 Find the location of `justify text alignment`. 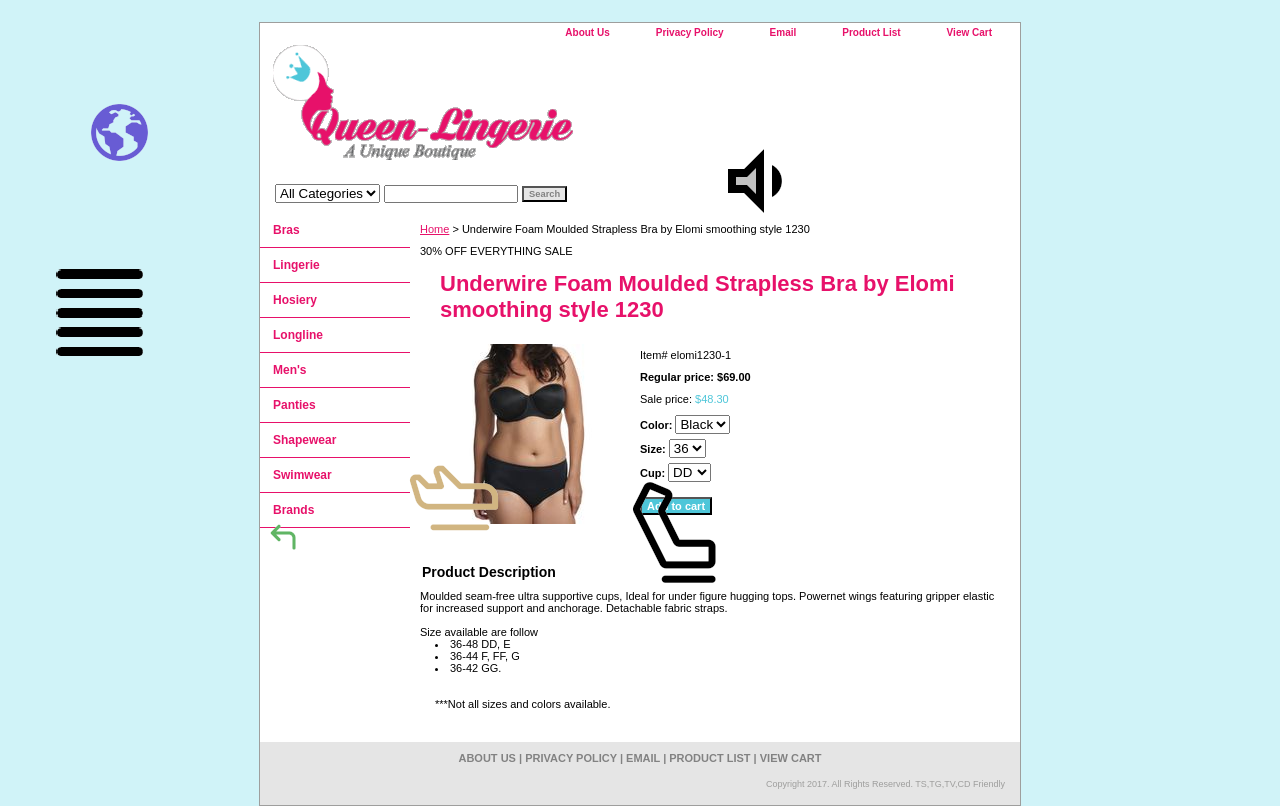

justify text alignment is located at coordinates (100, 313).